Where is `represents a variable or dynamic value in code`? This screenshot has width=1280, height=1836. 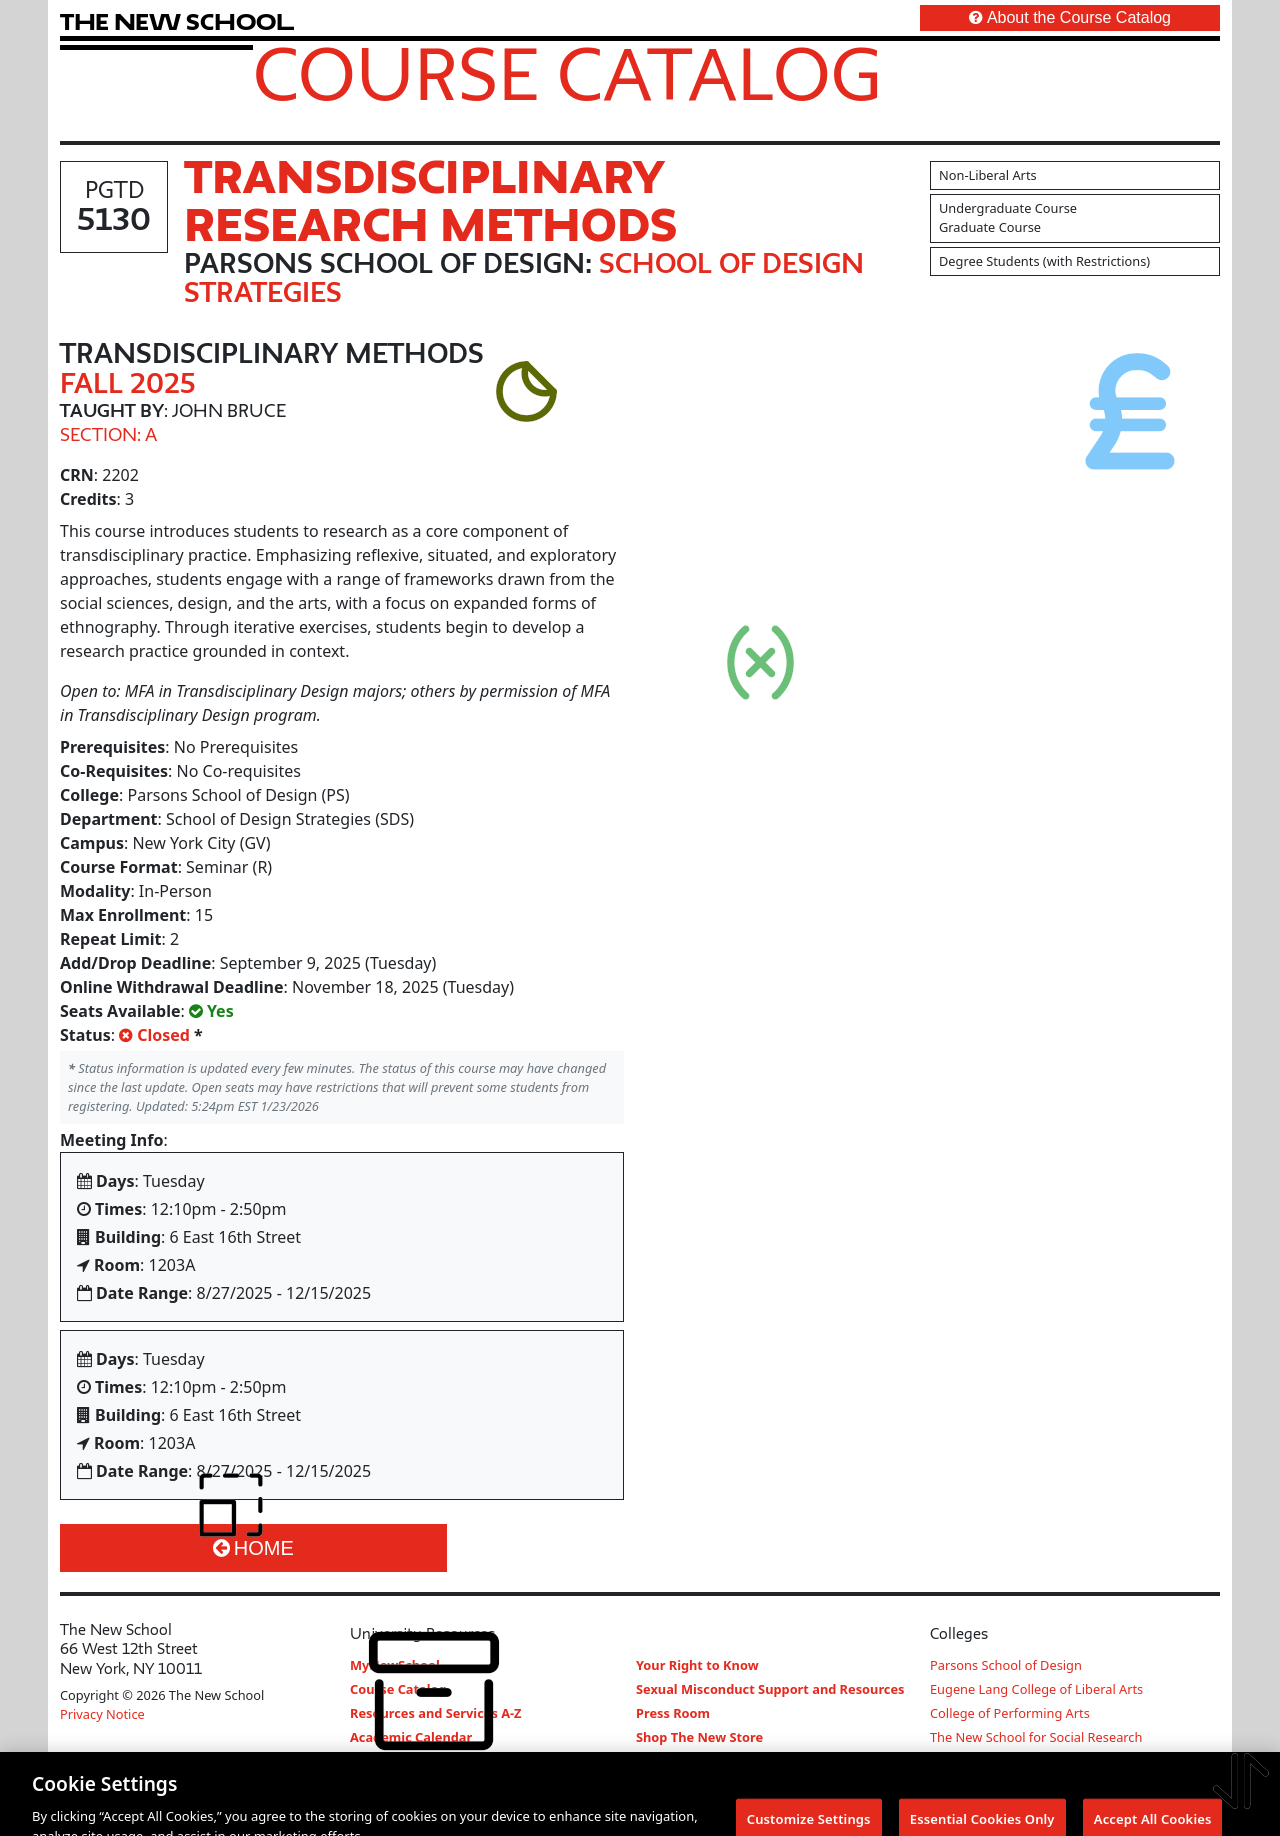
represents a variable or dynamic value in code is located at coordinates (760, 662).